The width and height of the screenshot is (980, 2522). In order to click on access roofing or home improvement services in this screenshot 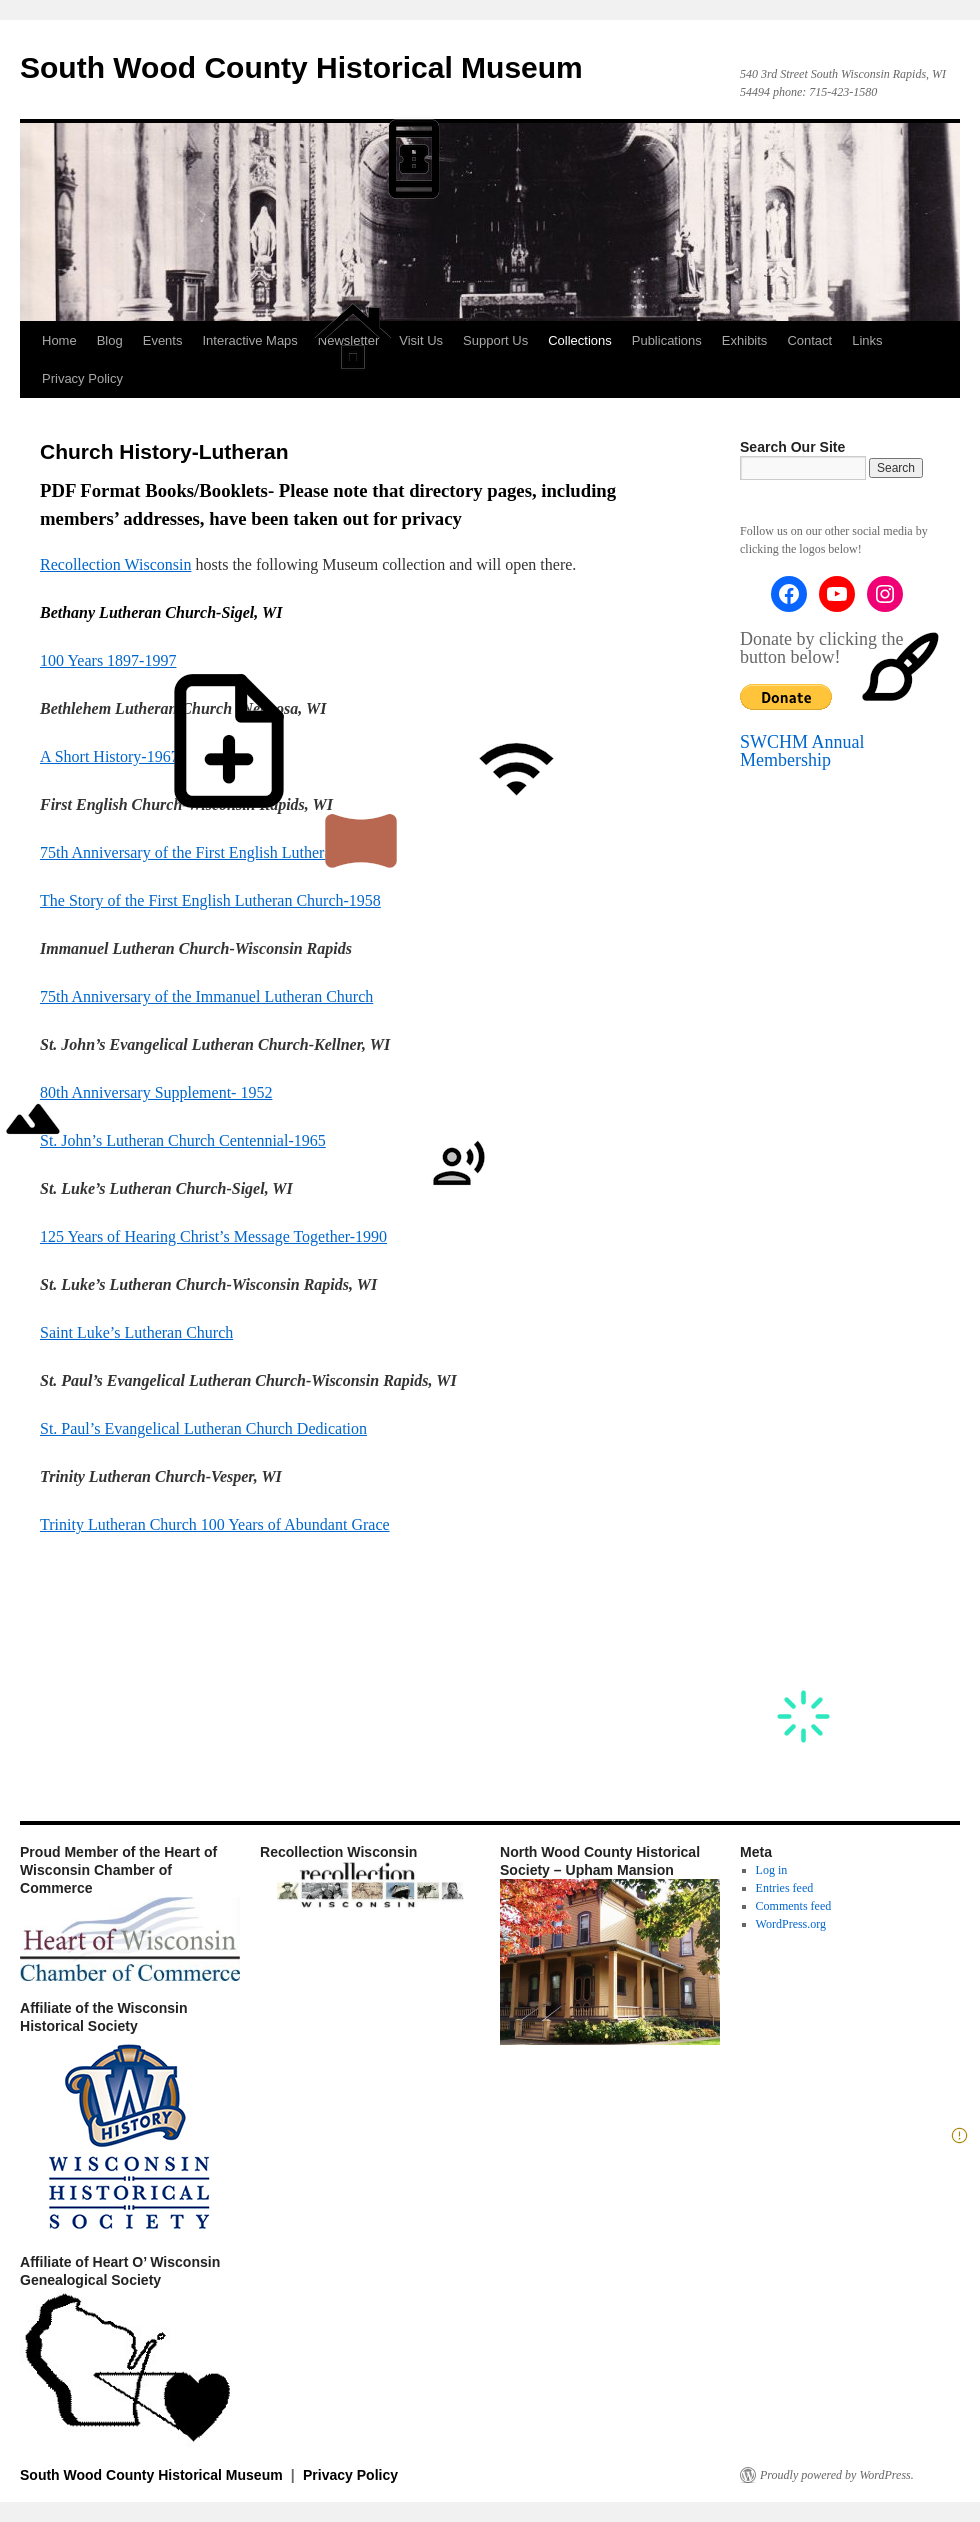, I will do `click(353, 338)`.